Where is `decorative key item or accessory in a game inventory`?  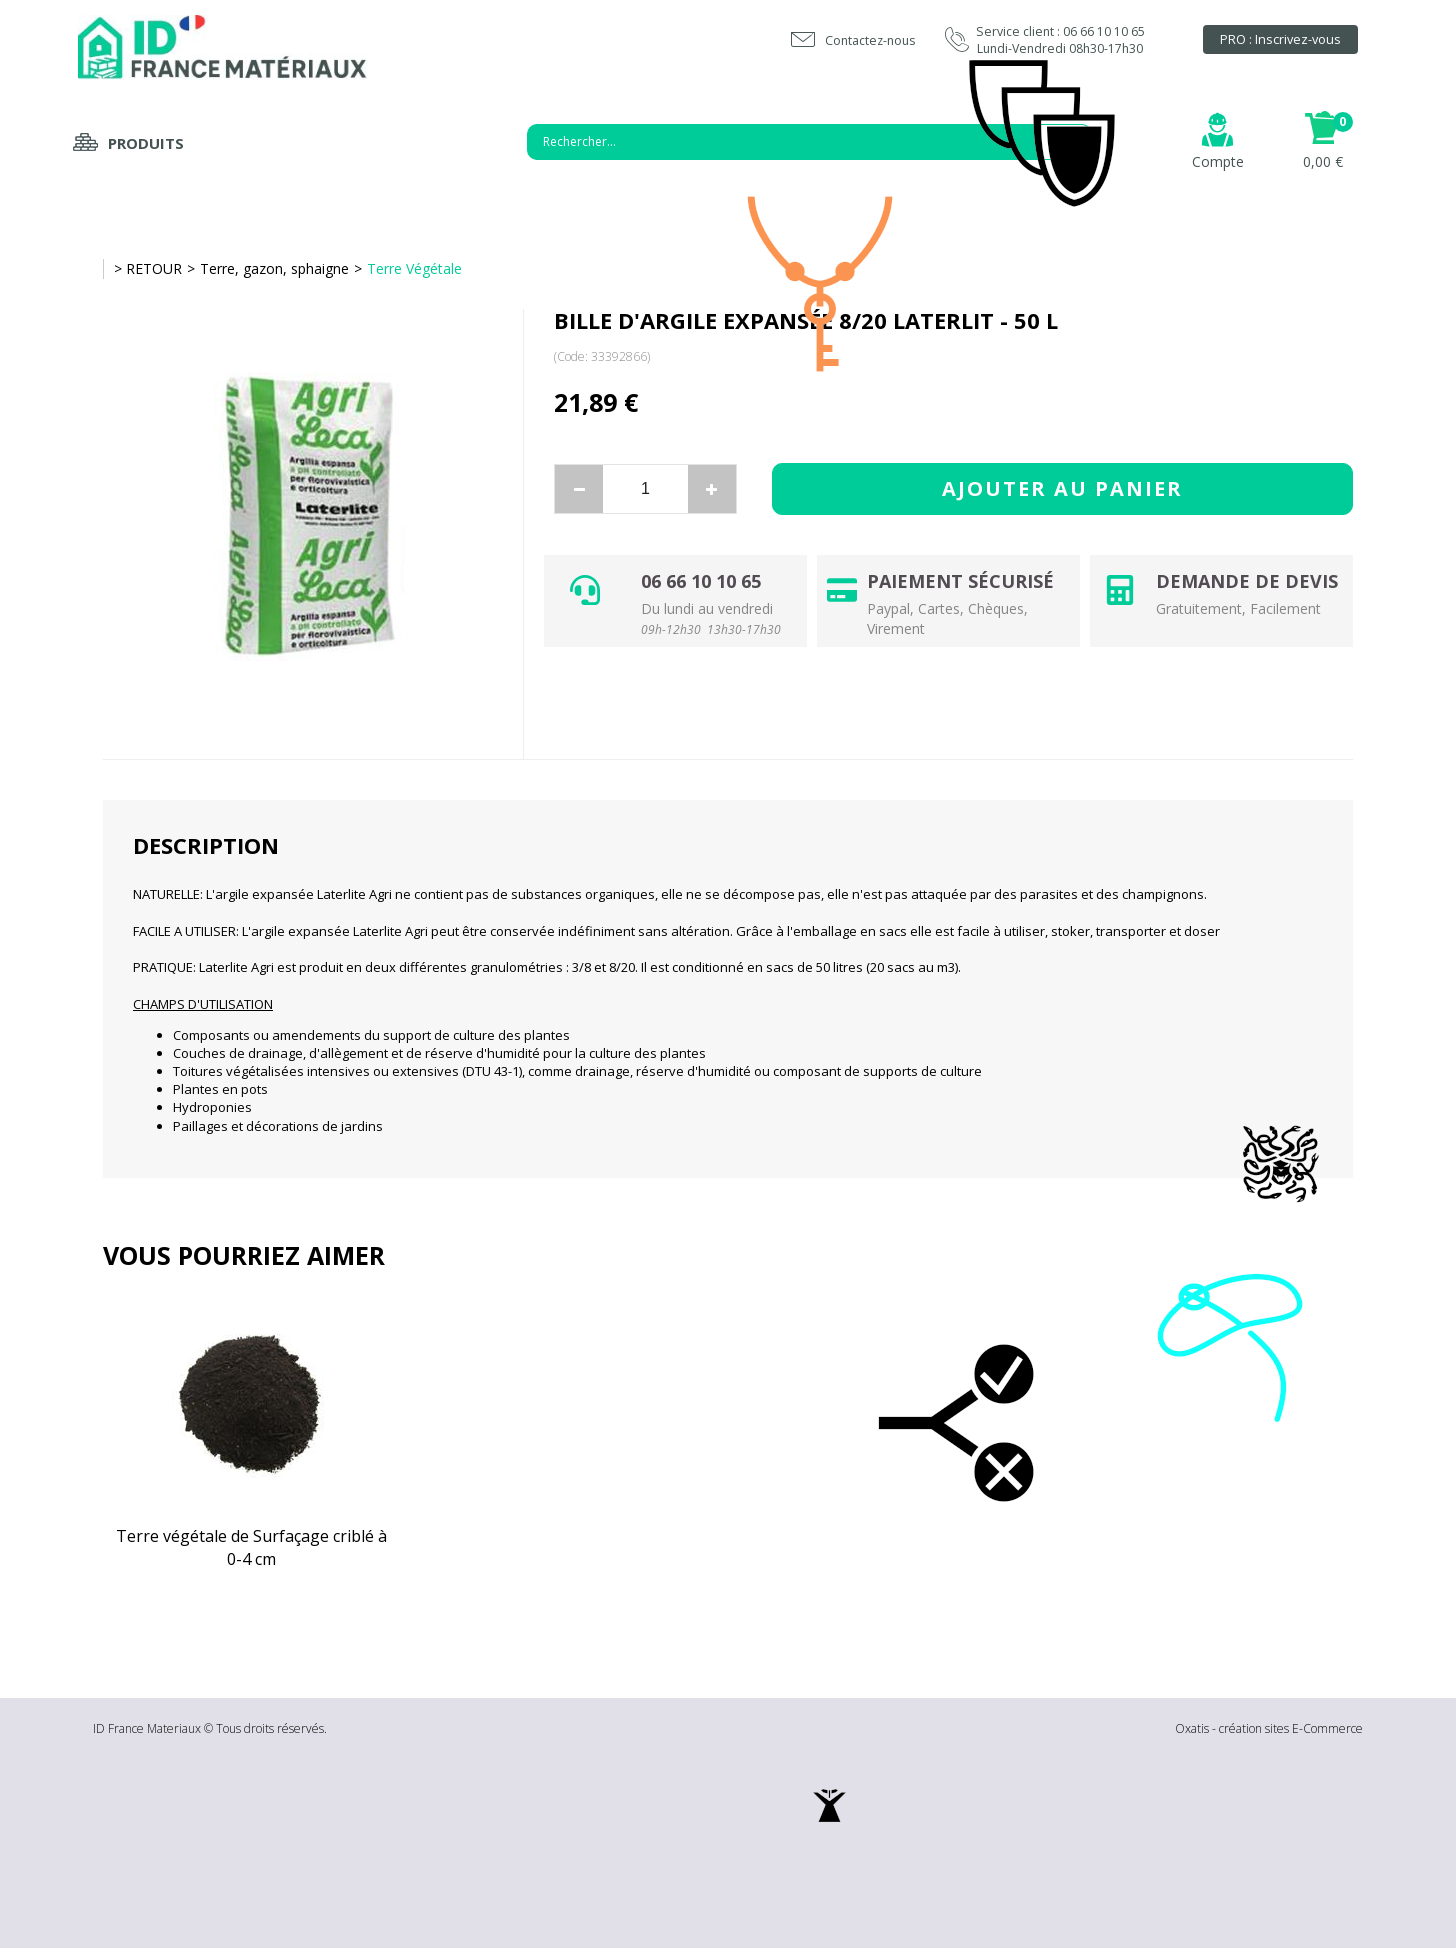
decorative key item or accessory in a game inventory is located at coordinates (820, 284).